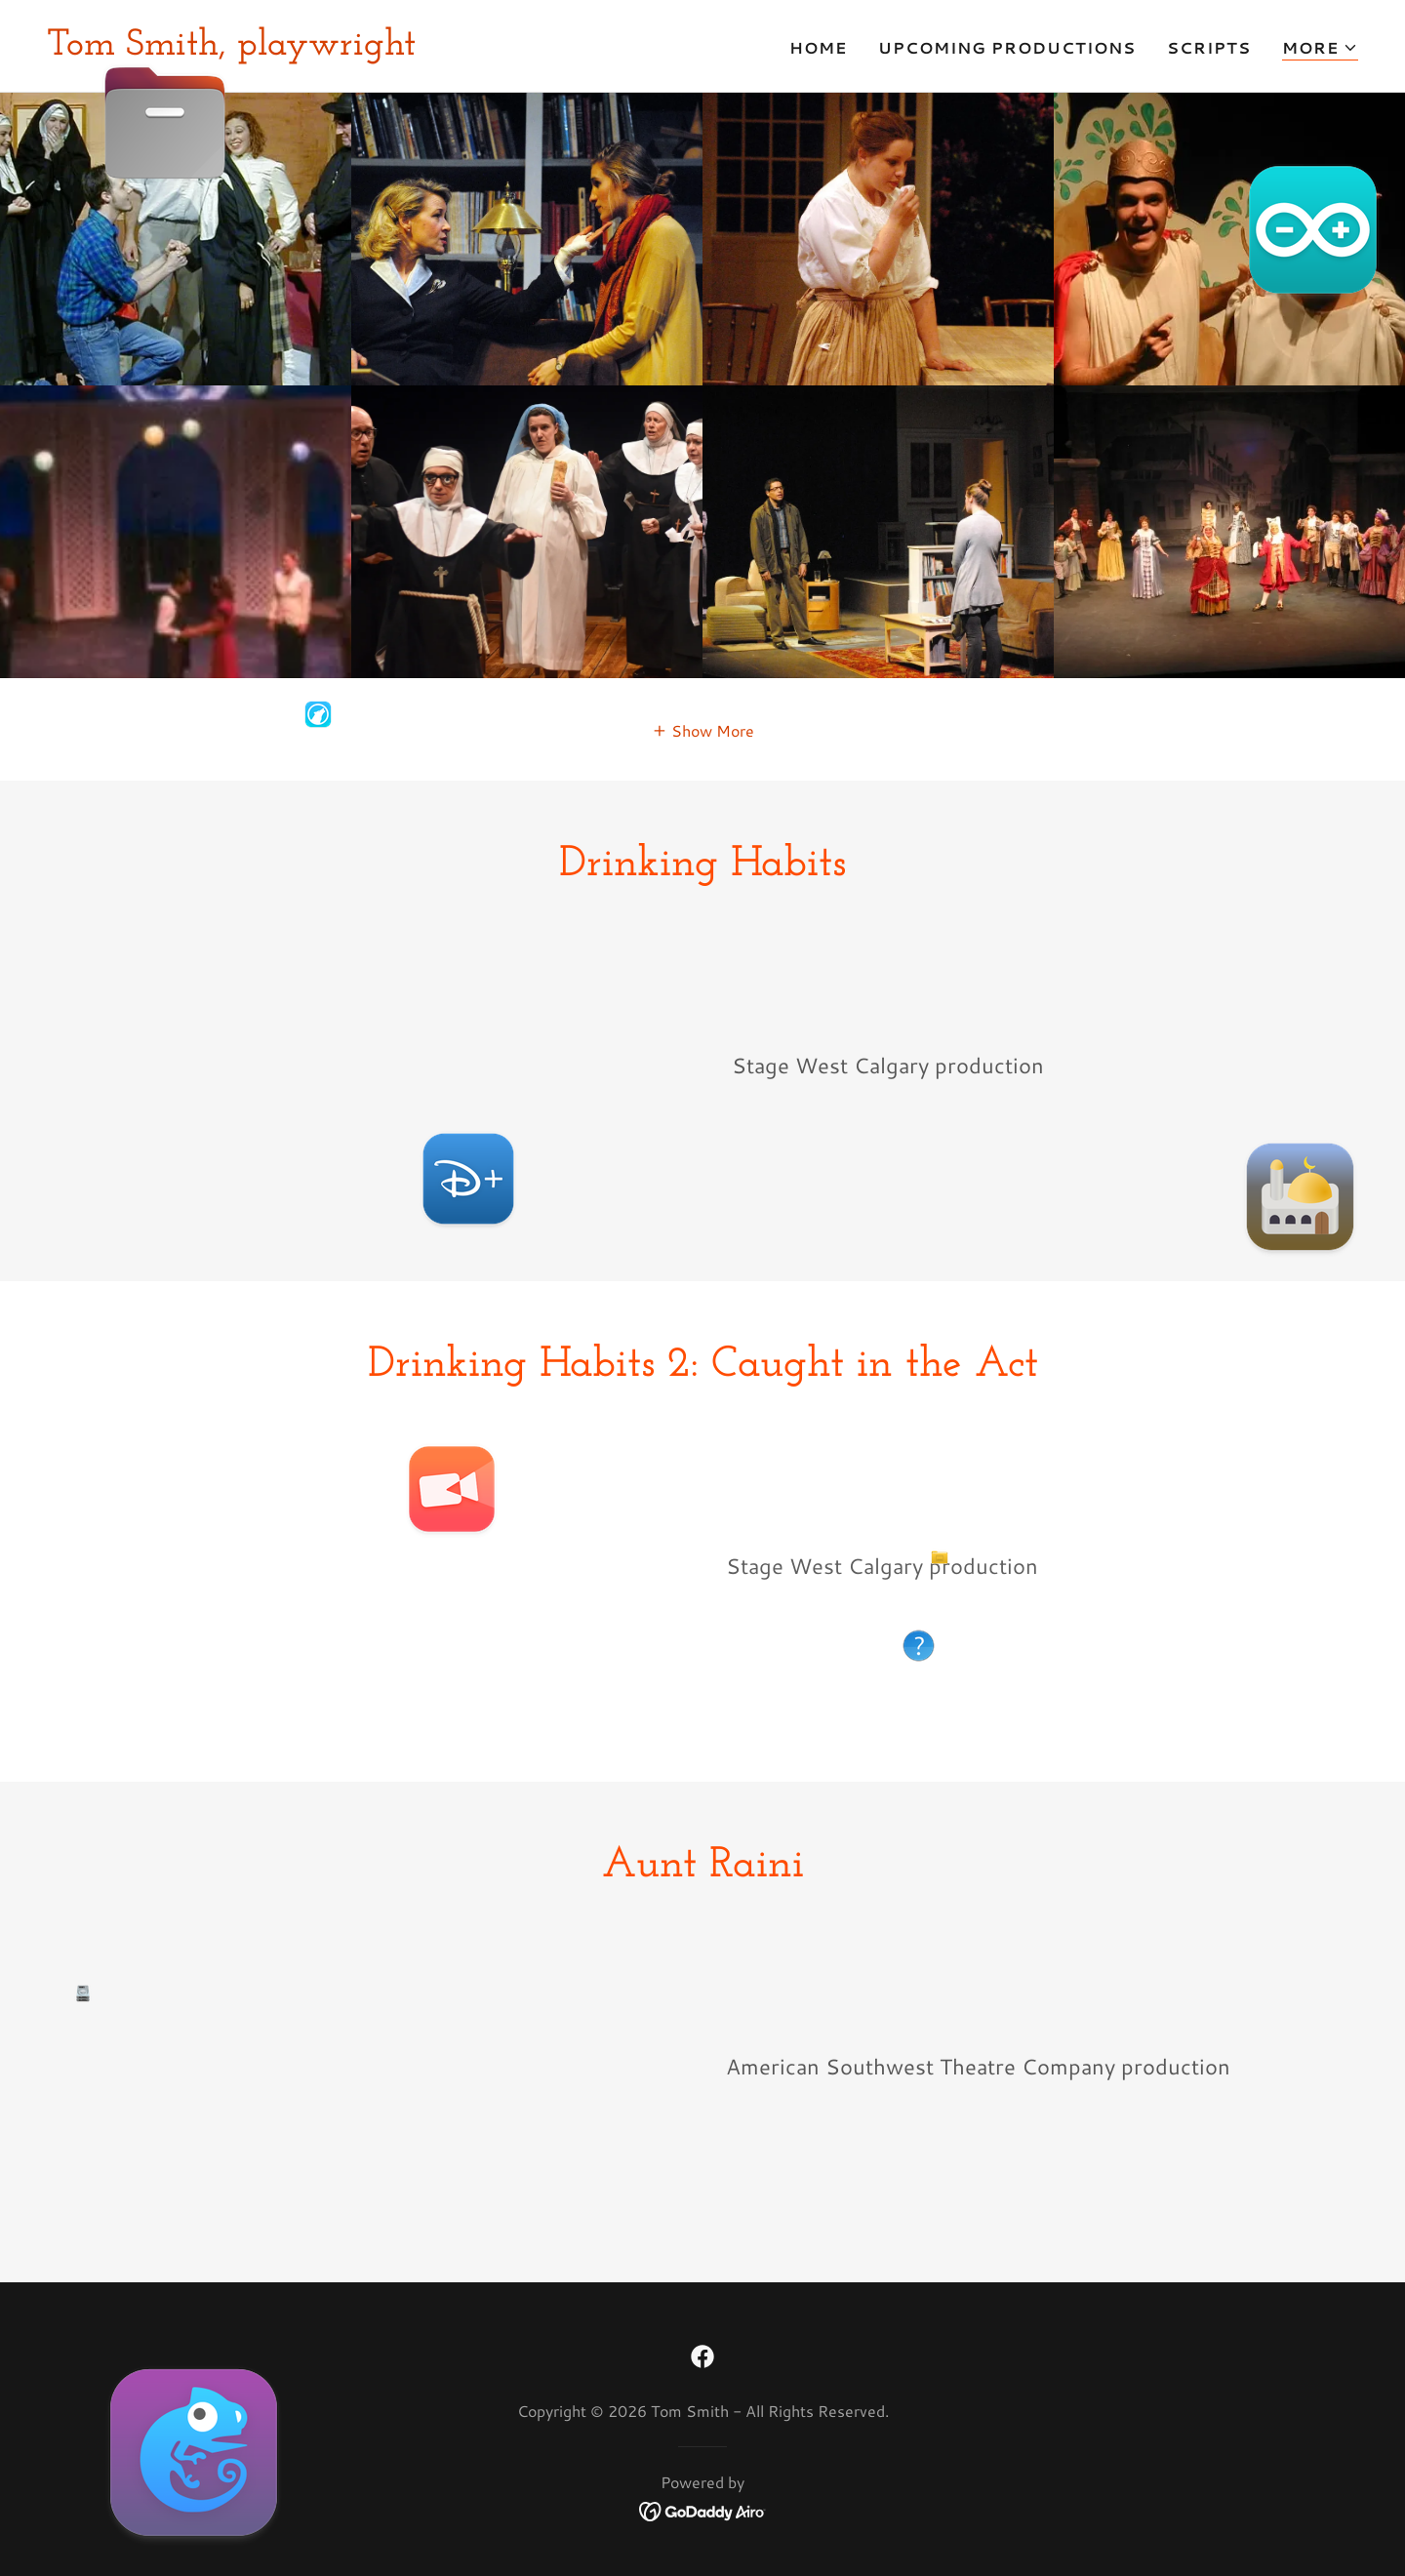 The width and height of the screenshot is (1405, 2576). Describe the element at coordinates (918, 1645) in the screenshot. I see `open the help center or documentation` at that location.